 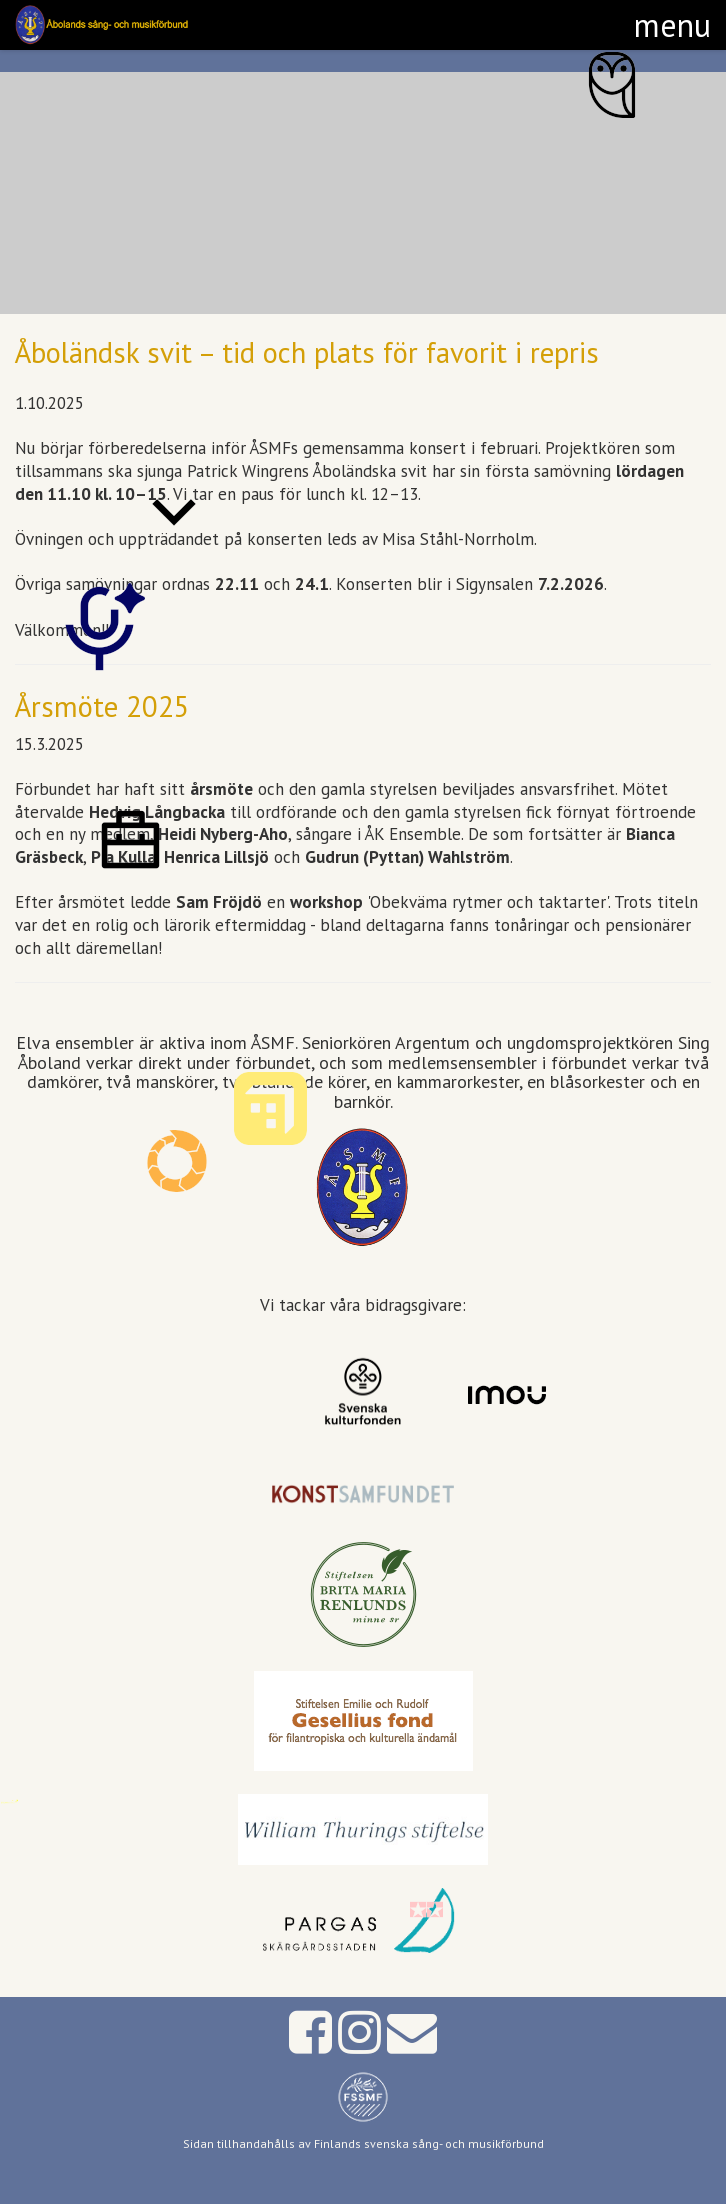 I want to click on EventStore database logo, so click(x=177, y=1161).